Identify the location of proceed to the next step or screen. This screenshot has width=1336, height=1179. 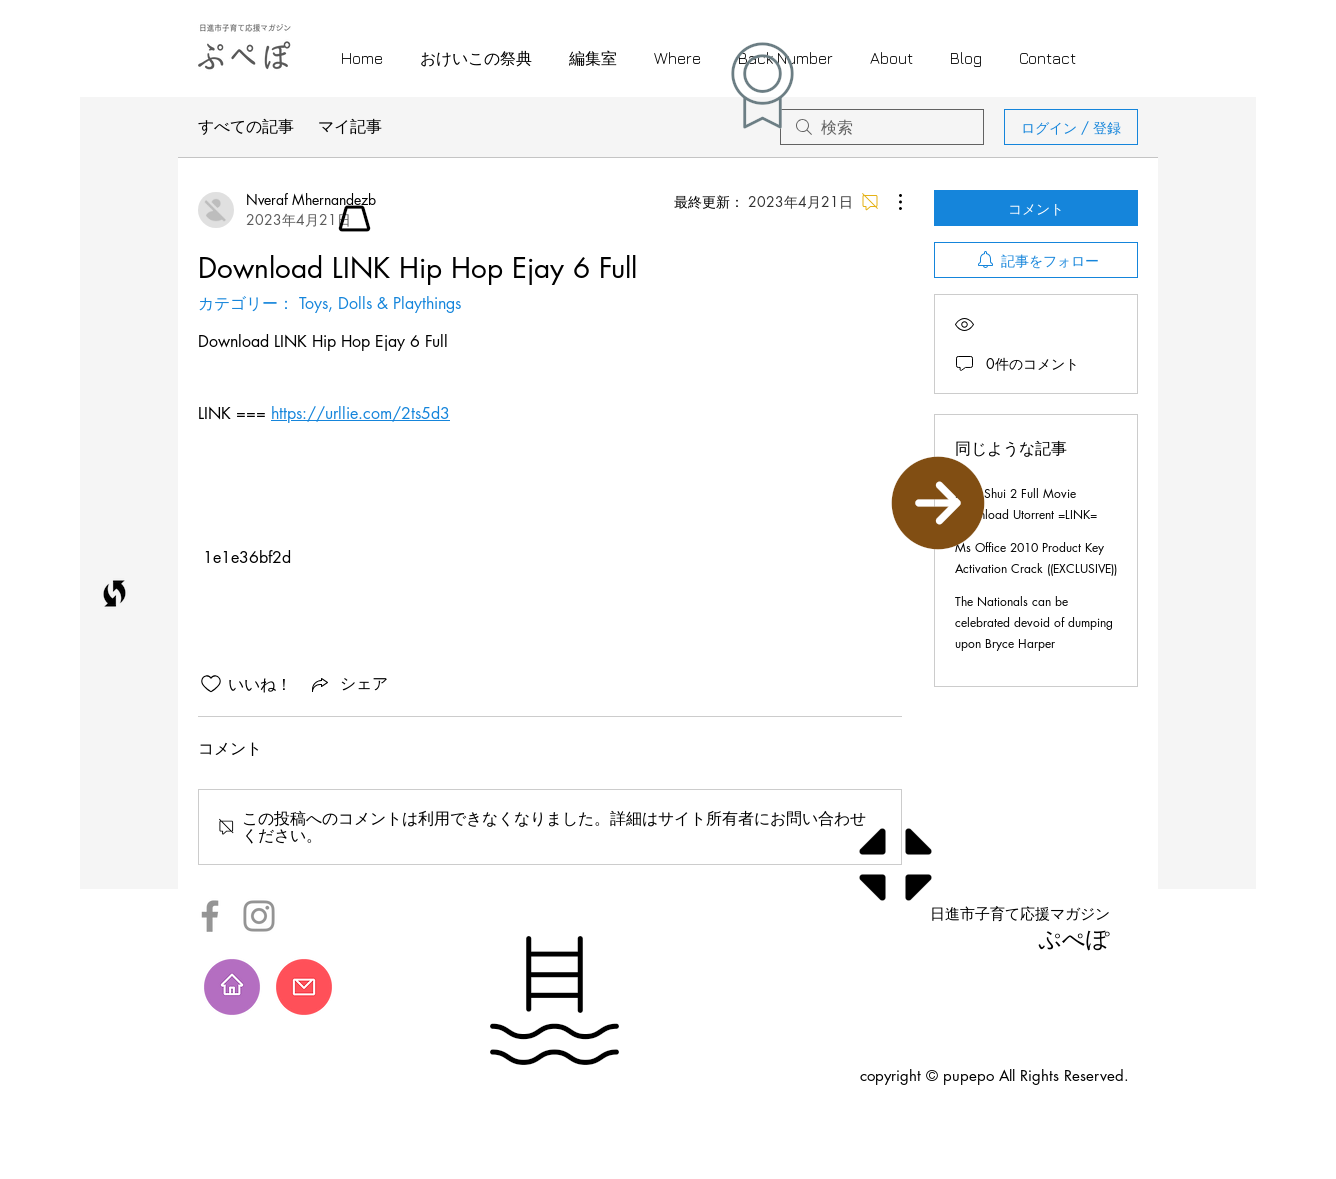
(938, 503).